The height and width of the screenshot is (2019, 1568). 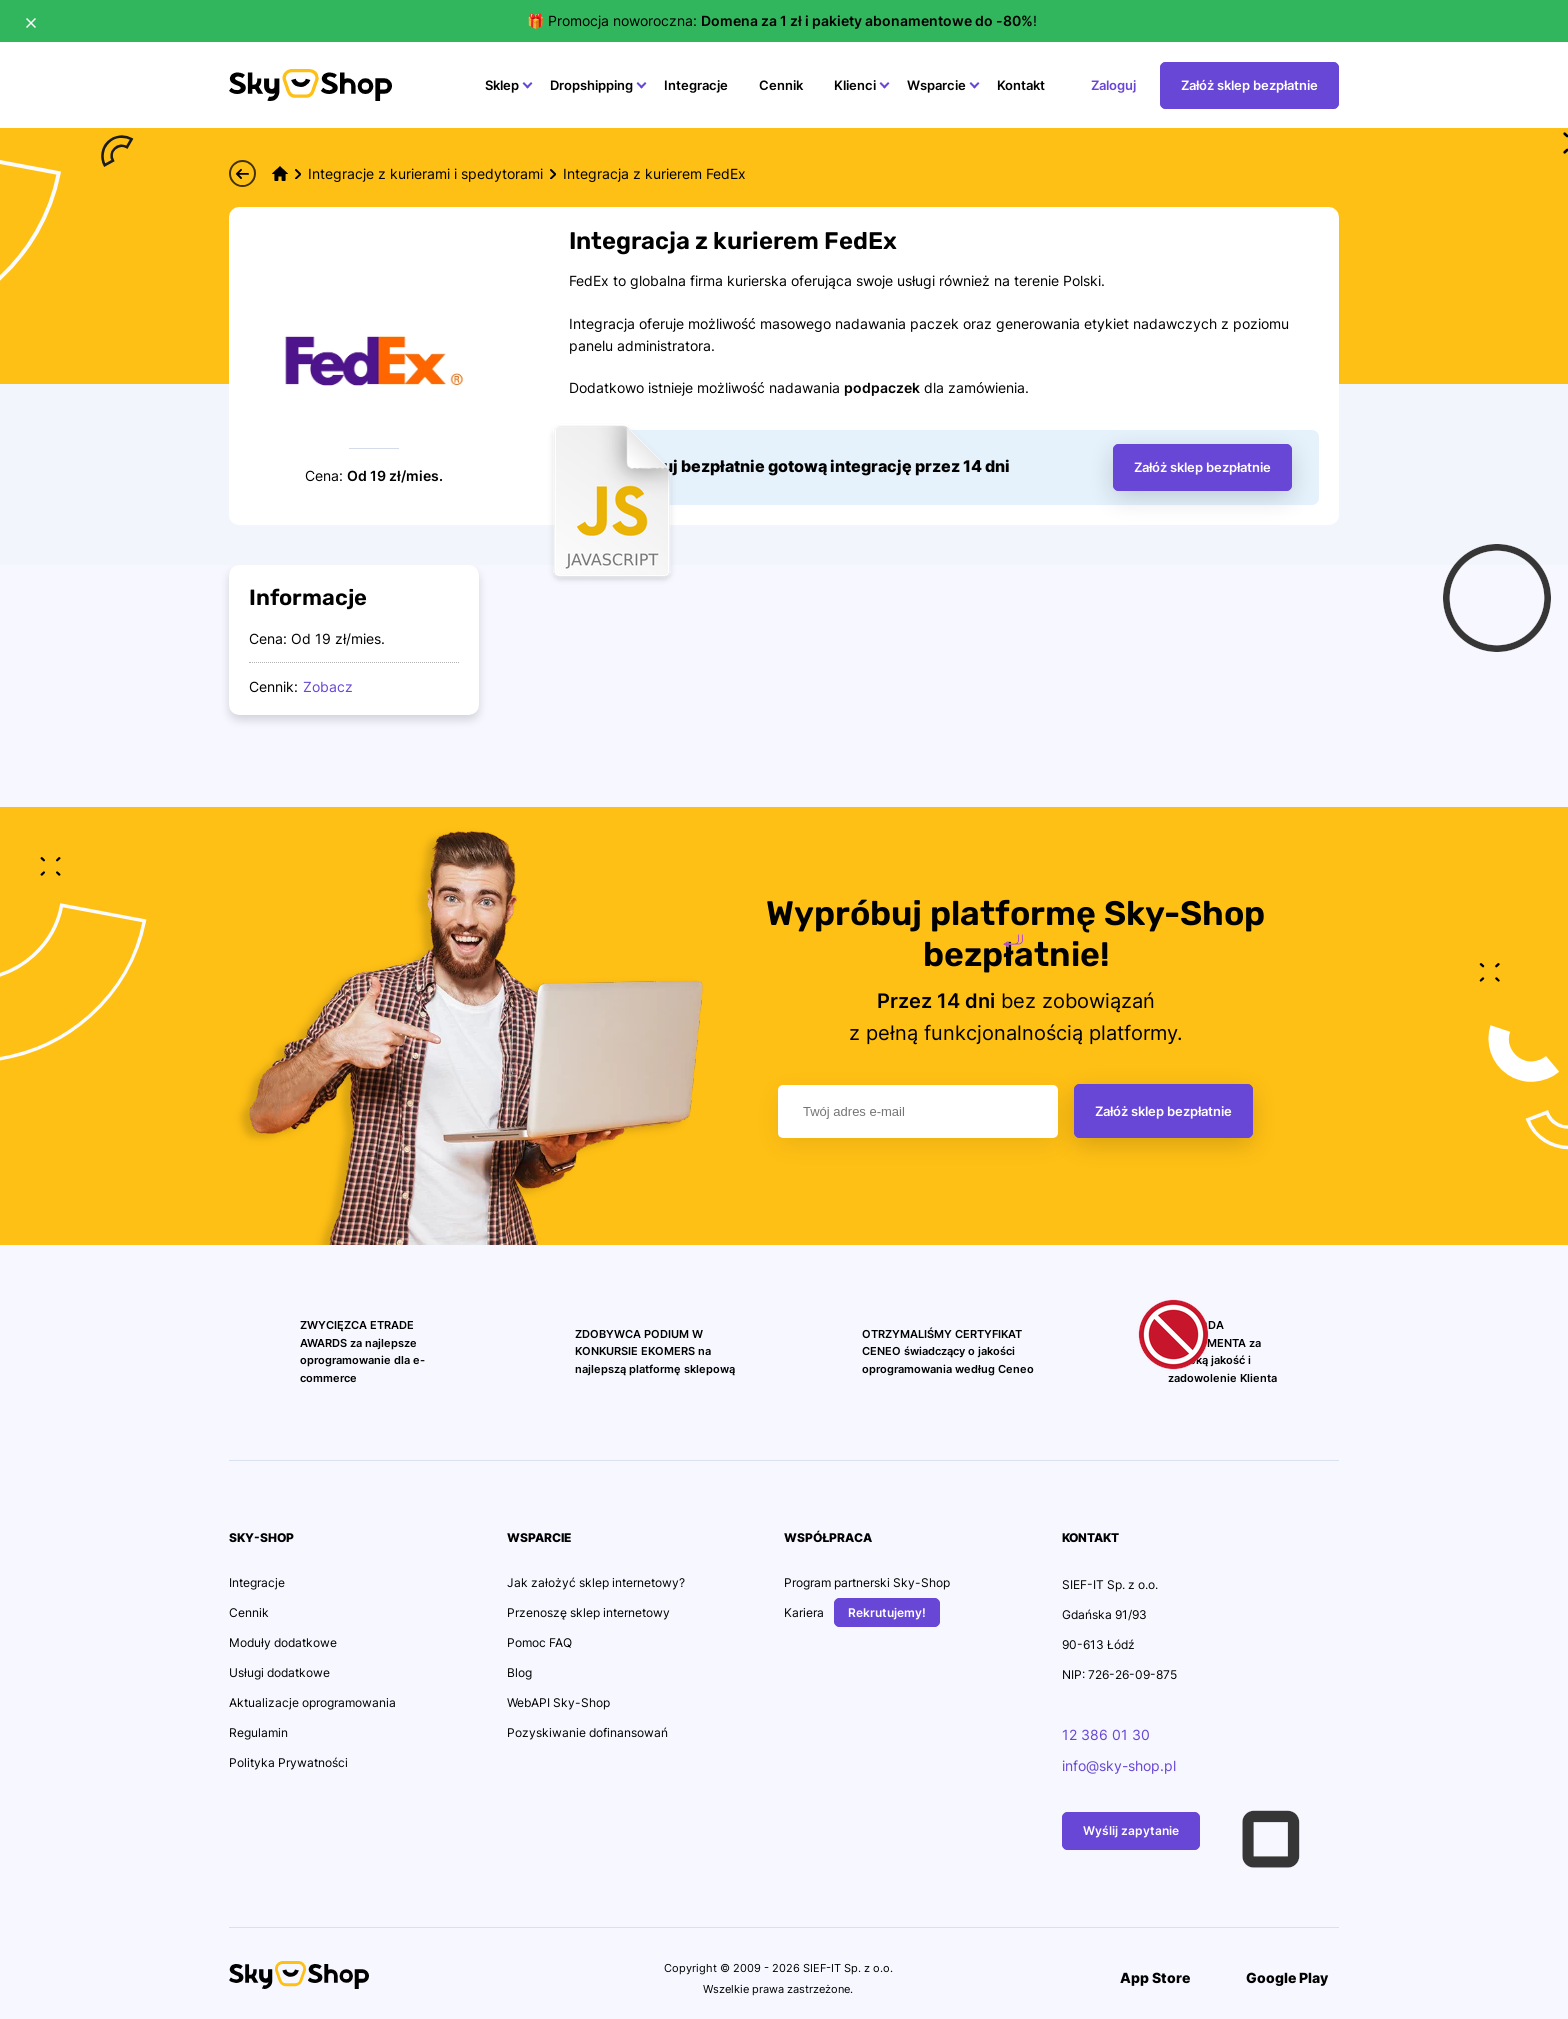 I want to click on indicates fullwidth input mode is active, so click(x=1497, y=598).